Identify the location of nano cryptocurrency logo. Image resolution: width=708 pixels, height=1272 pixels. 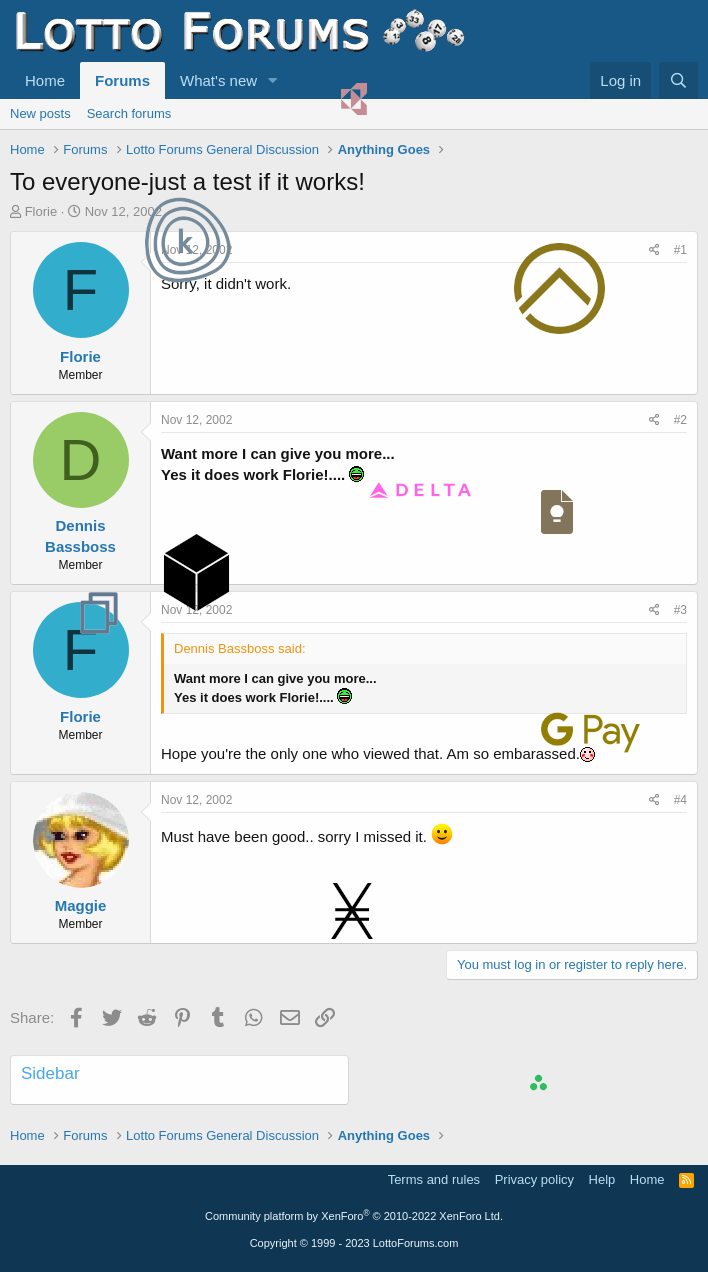
(352, 911).